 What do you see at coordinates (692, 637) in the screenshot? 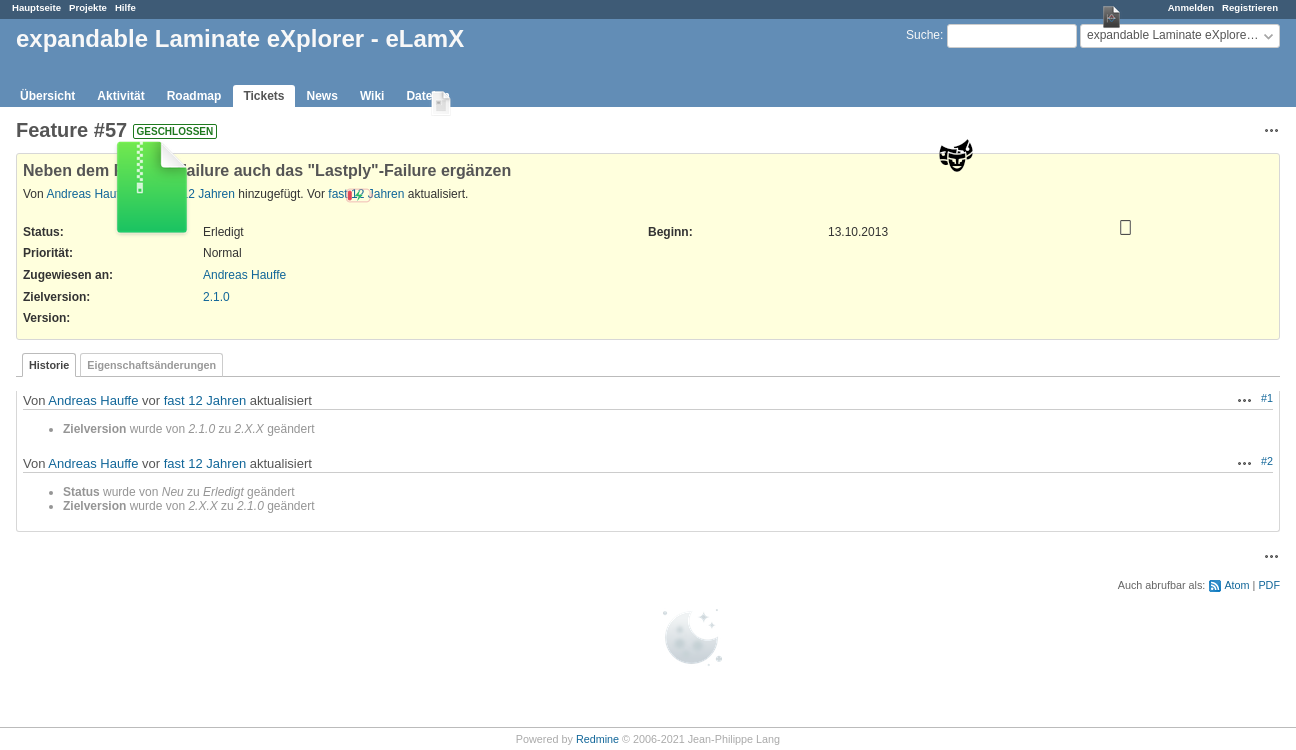
I see `indicates clear night weather conditions` at bounding box center [692, 637].